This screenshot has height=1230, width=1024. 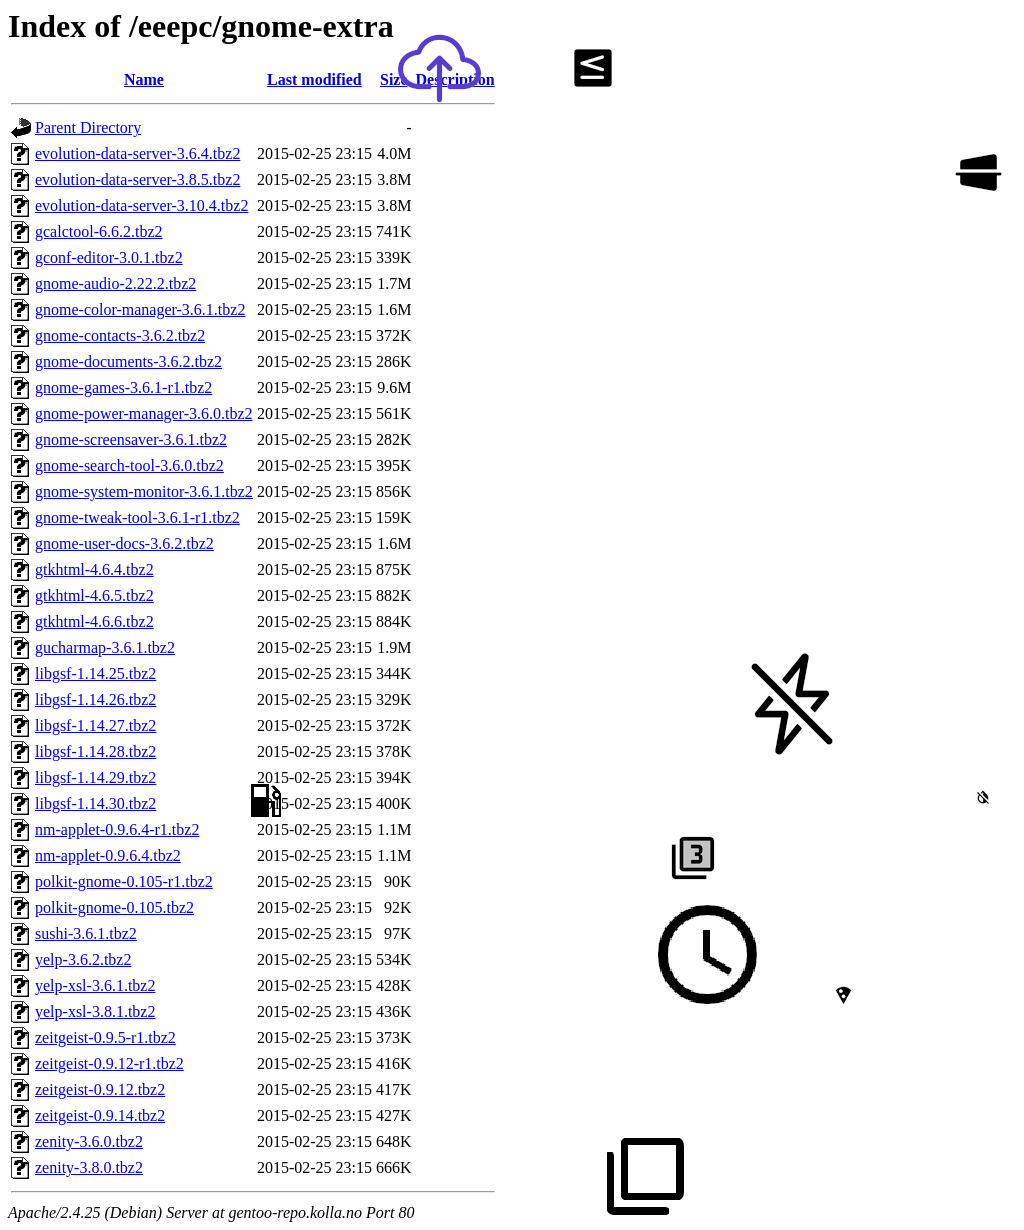 I want to click on find nearby pizza restaurants, so click(x=843, y=995).